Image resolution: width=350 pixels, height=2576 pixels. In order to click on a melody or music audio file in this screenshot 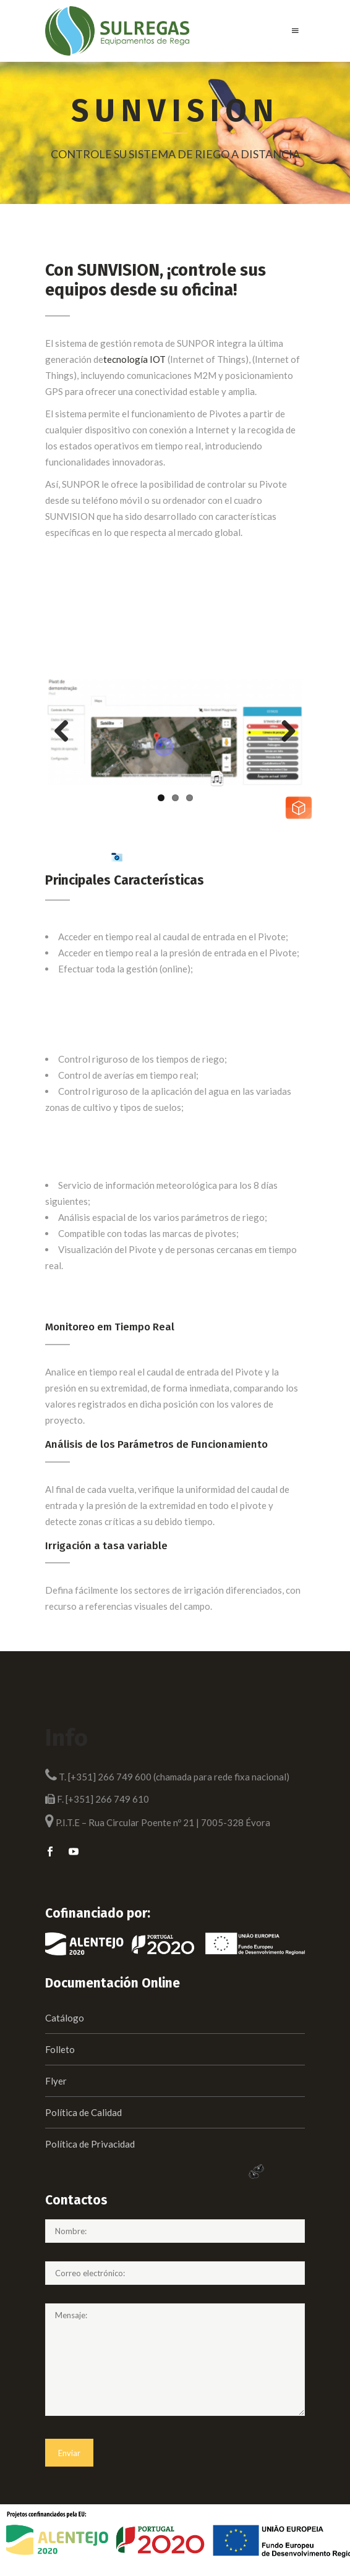, I will do `click(217, 778)`.